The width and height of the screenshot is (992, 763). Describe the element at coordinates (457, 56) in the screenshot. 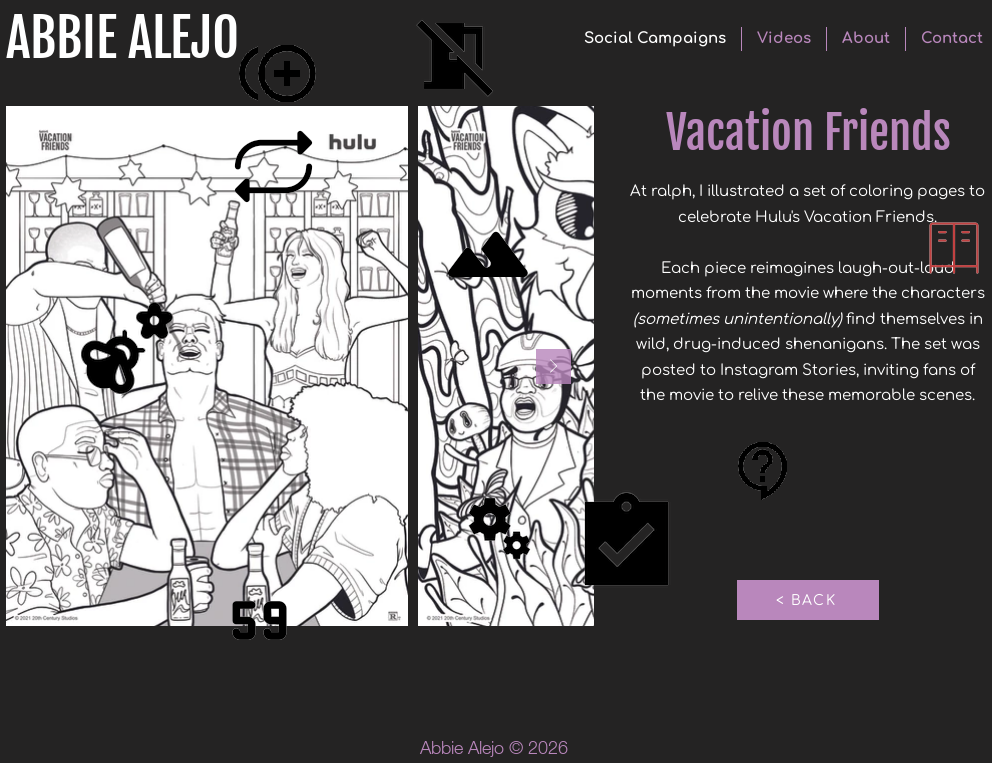

I see `meeting room unavailable or closed` at that location.